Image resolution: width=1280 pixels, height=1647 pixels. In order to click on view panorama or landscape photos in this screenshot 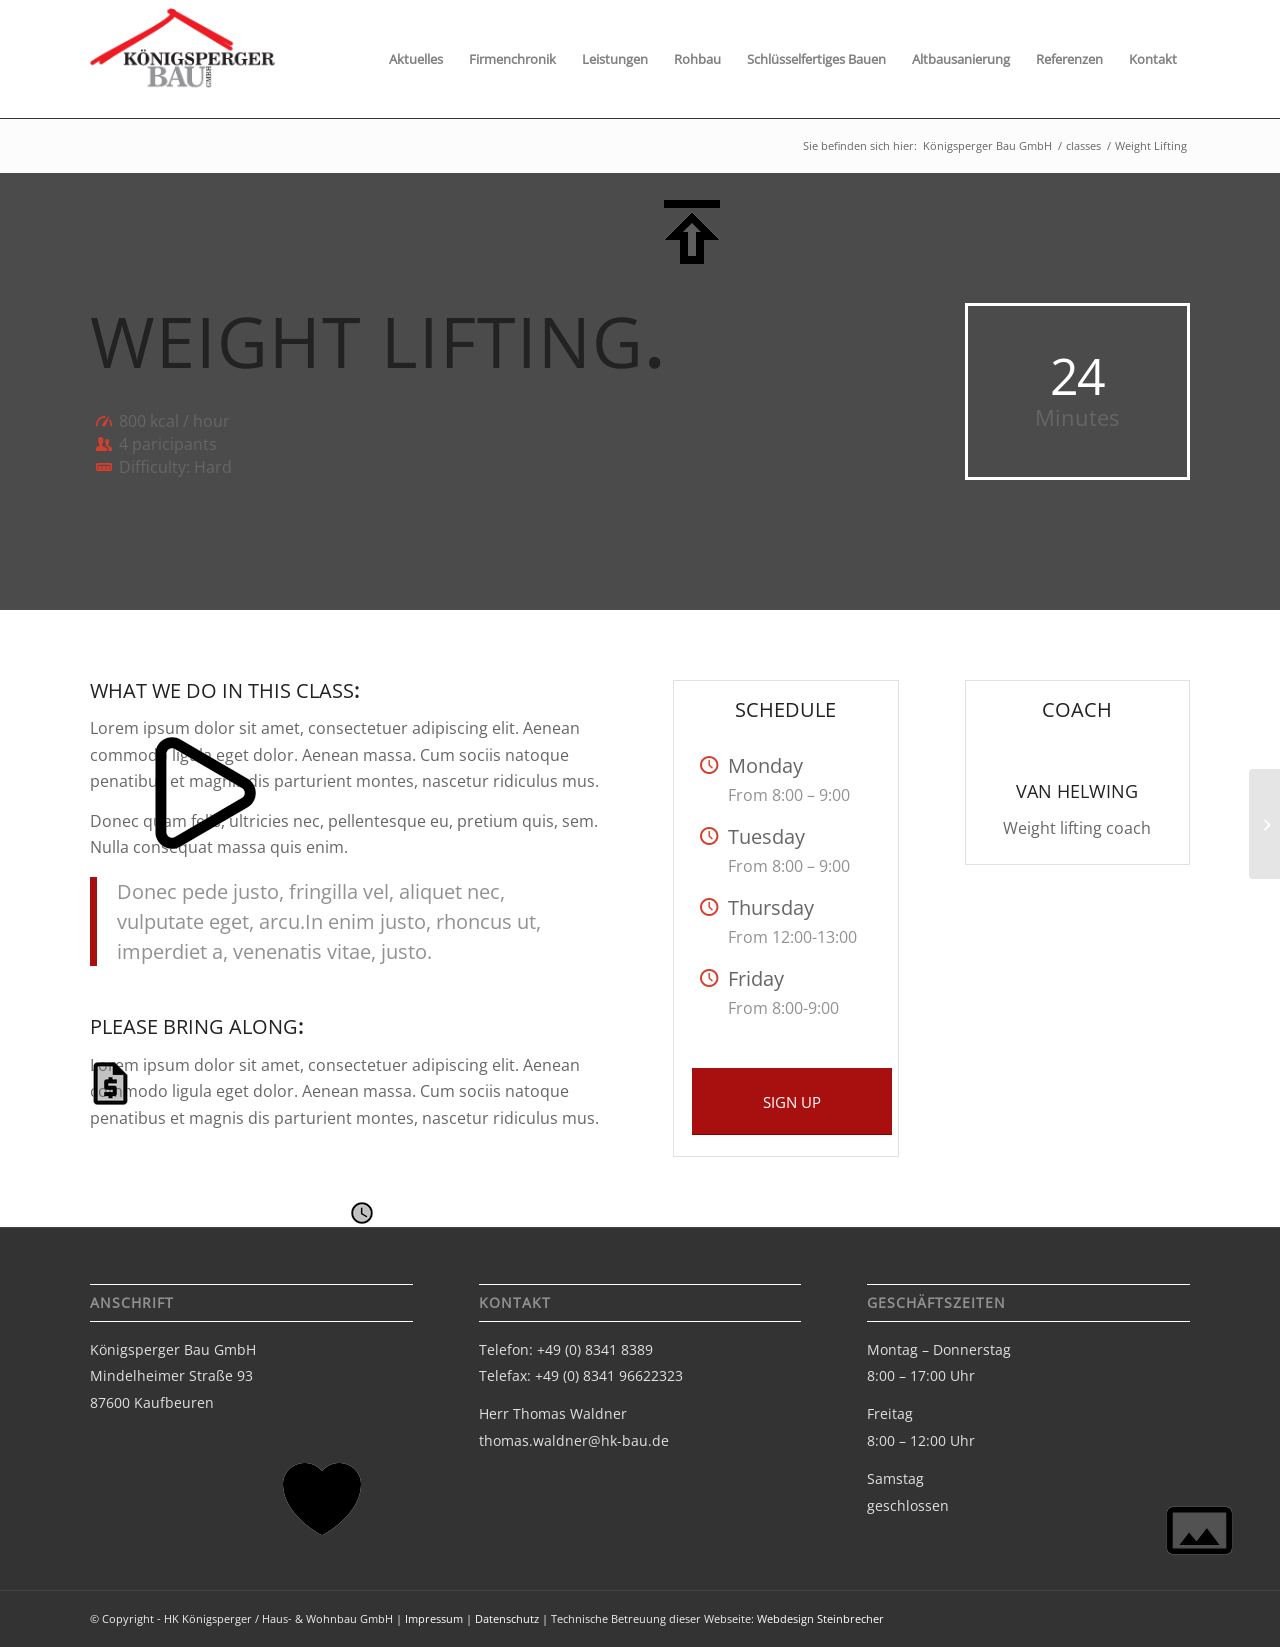, I will do `click(1199, 1530)`.